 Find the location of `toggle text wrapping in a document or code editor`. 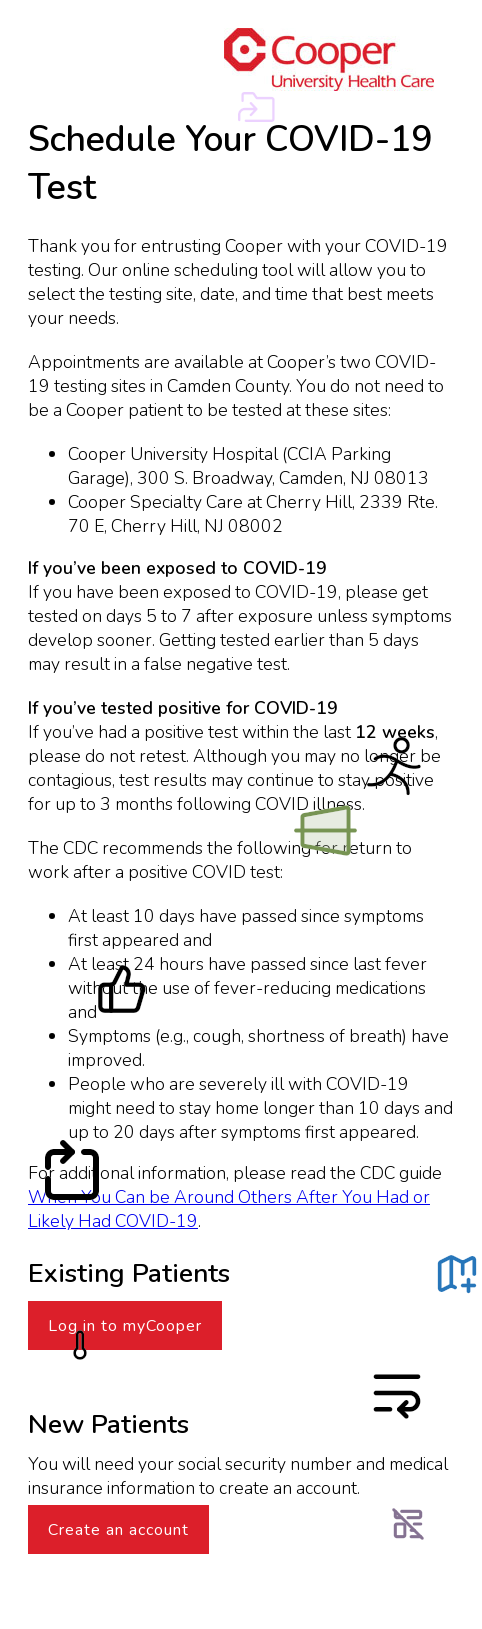

toggle text wrapping in a document or code editor is located at coordinates (397, 1393).